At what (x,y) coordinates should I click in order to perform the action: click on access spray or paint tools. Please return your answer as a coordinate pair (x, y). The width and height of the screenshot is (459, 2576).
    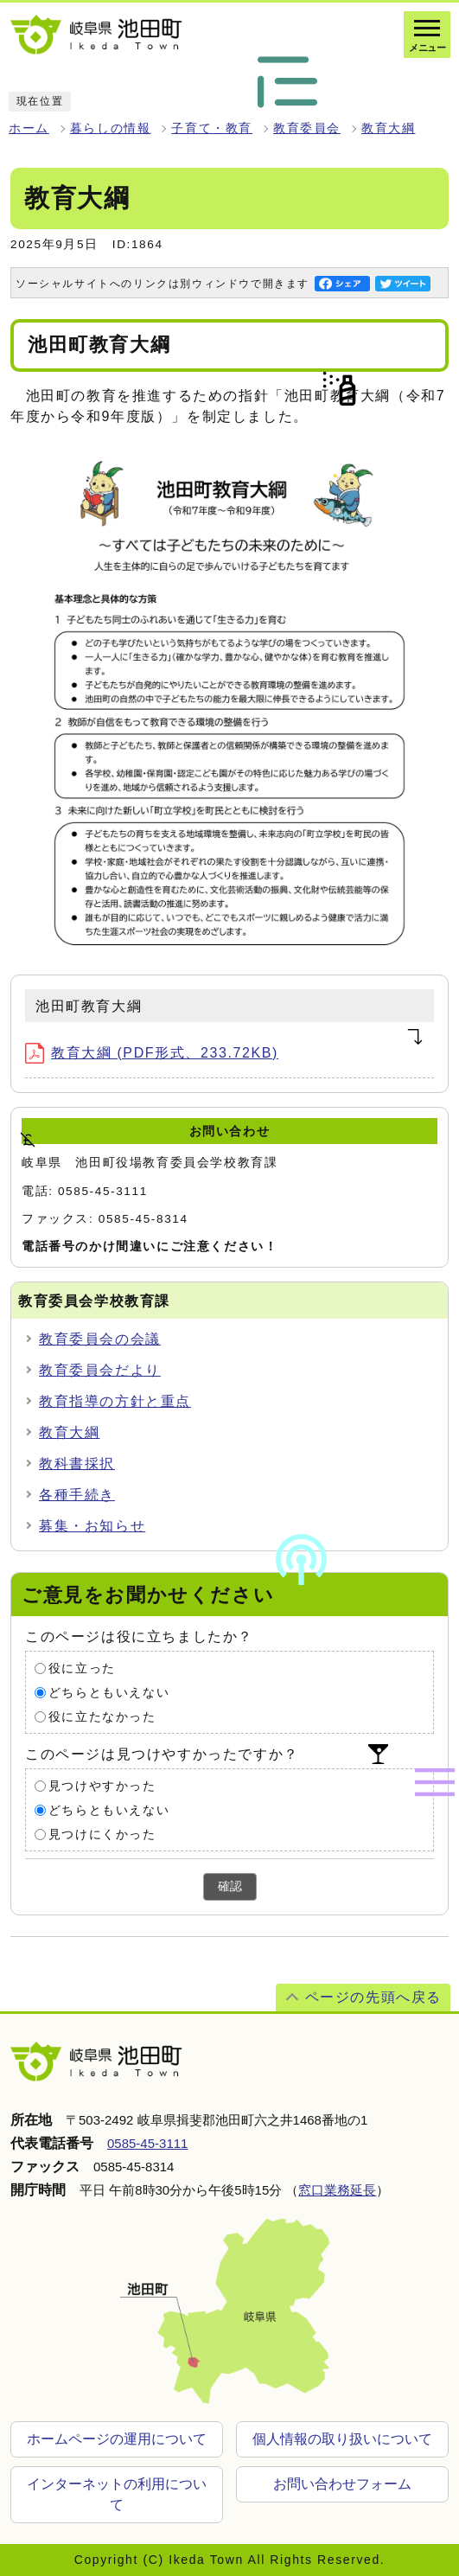
    Looking at the image, I should click on (339, 387).